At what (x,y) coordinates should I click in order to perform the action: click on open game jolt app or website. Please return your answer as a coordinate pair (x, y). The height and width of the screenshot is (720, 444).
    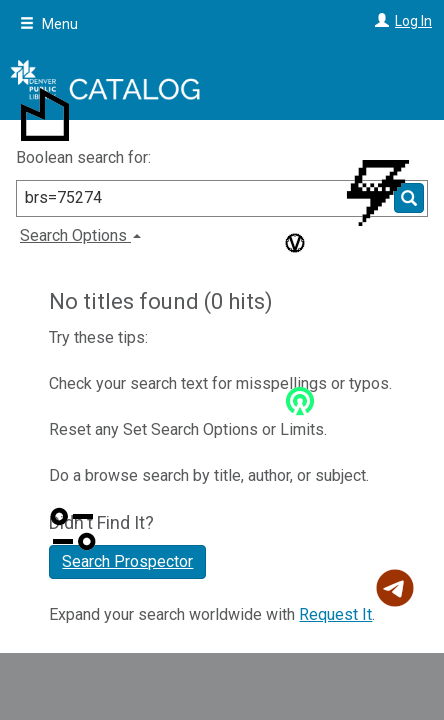
    Looking at the image, I should click on (378, 193).